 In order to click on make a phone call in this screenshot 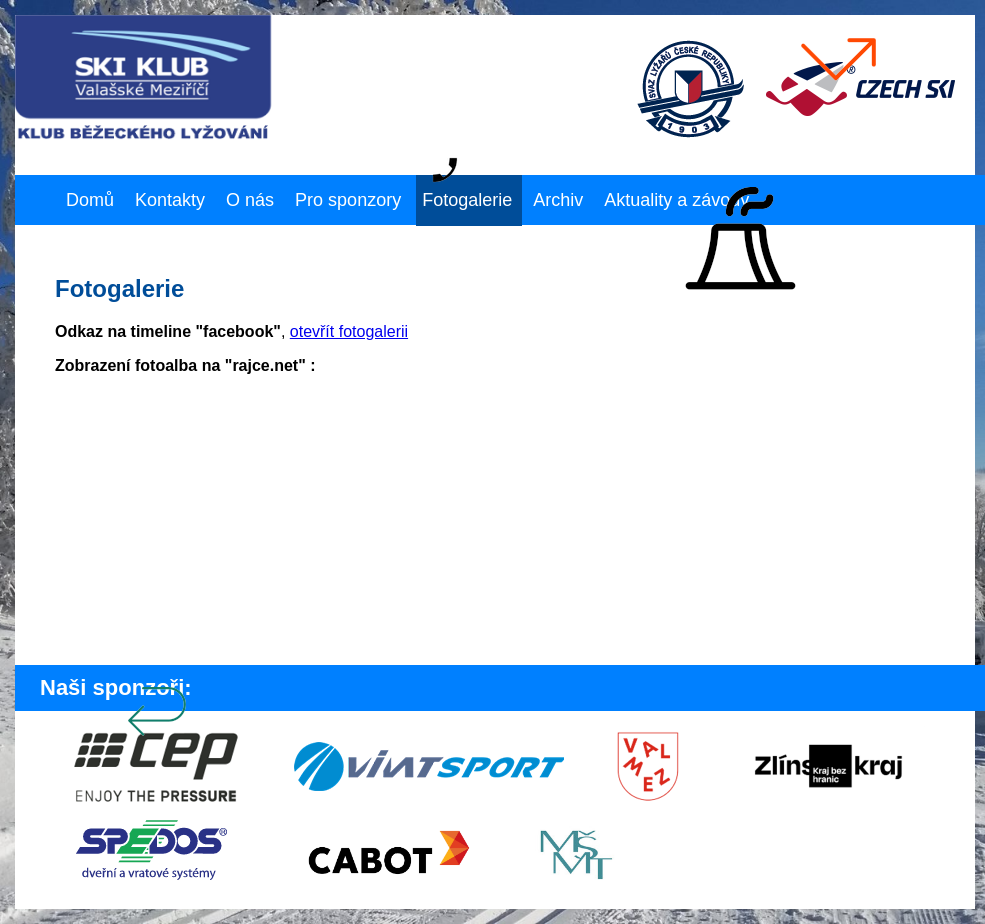, I will do `click(445, 170)`.